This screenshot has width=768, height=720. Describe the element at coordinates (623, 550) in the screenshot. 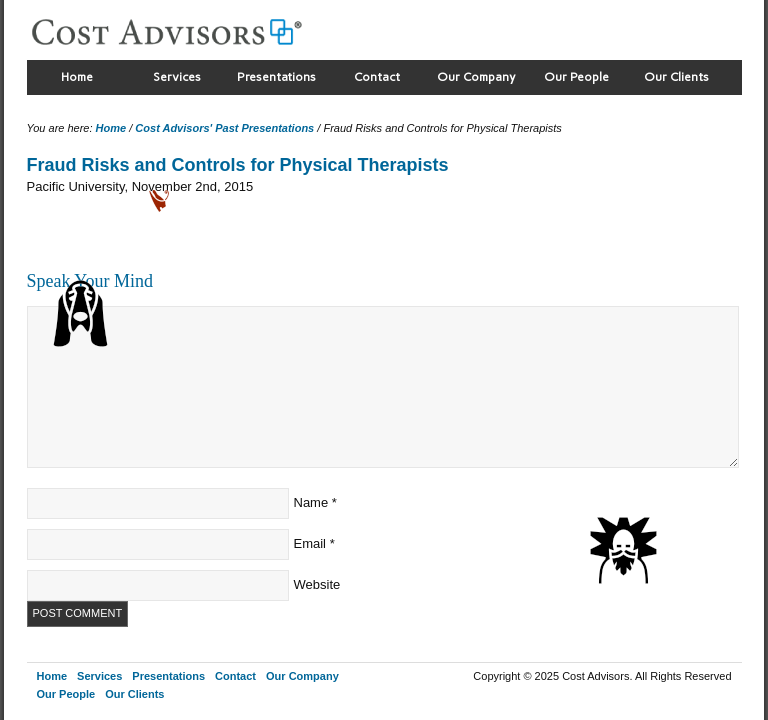

I see `wisdom or knowledge stat indicator` at that location.